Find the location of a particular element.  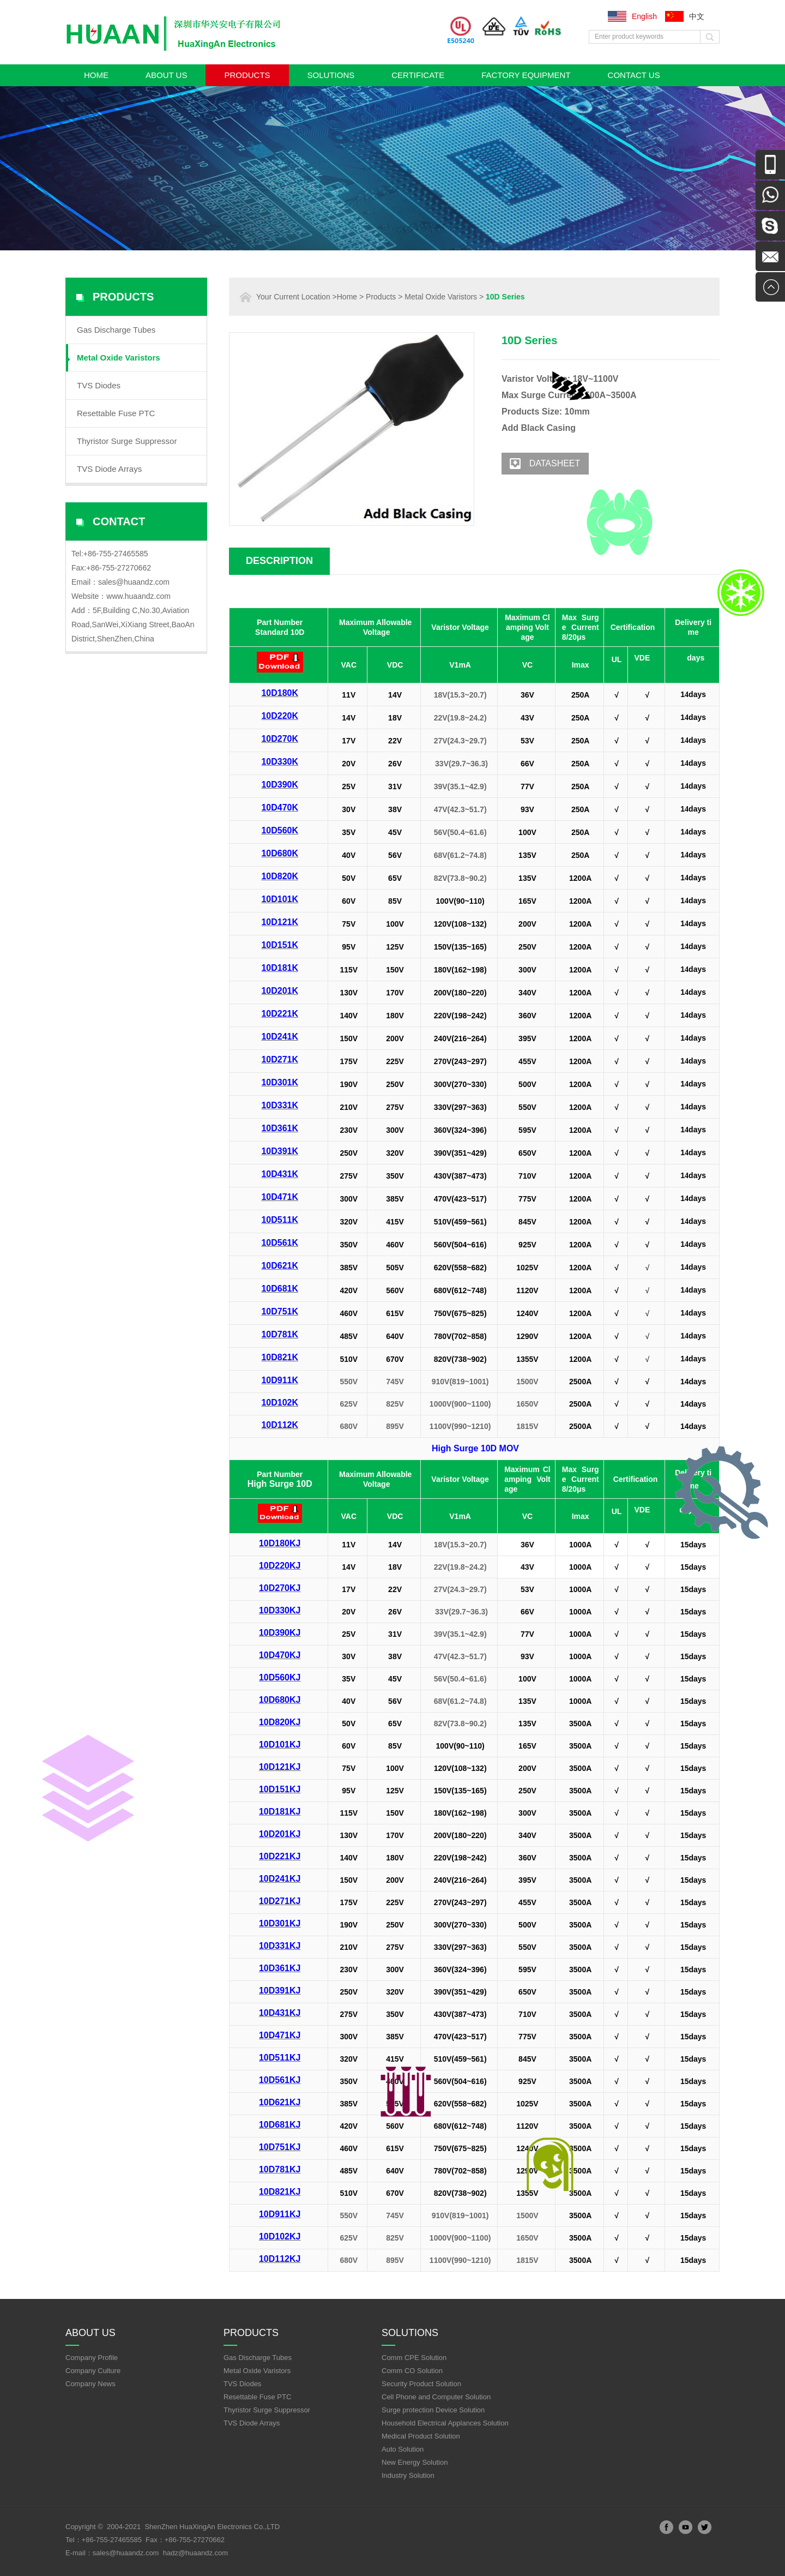

view collected specimens or curiosities is located at coordinates (550, 2164).